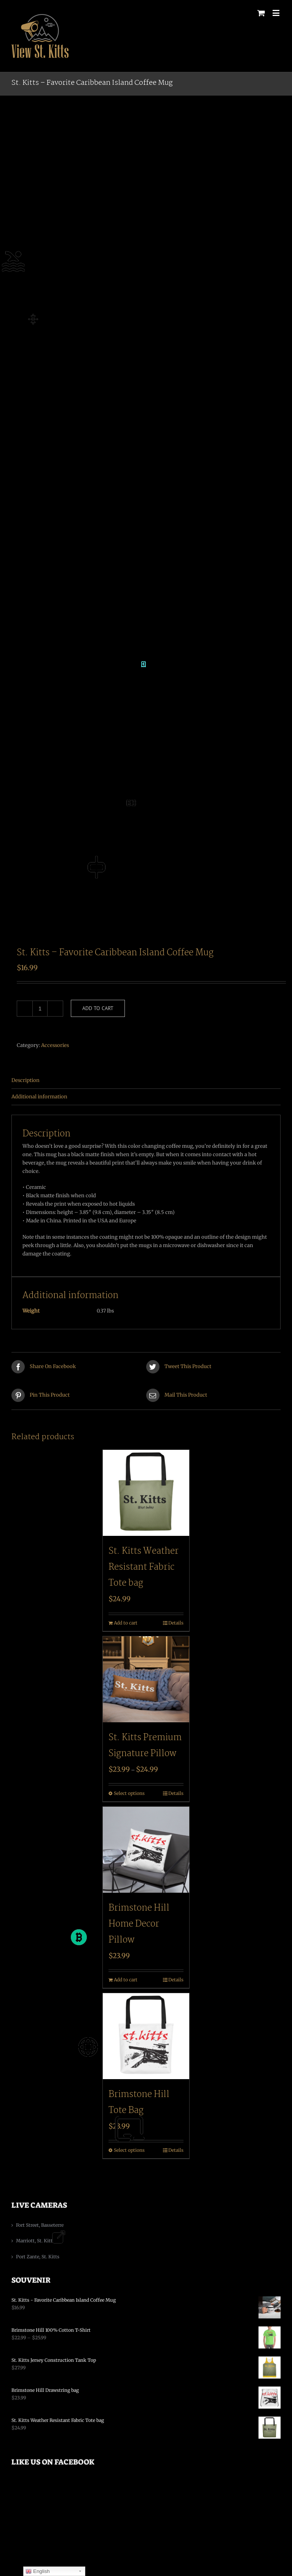  I want to click on open link in new tab or window, so click(59, 2237).